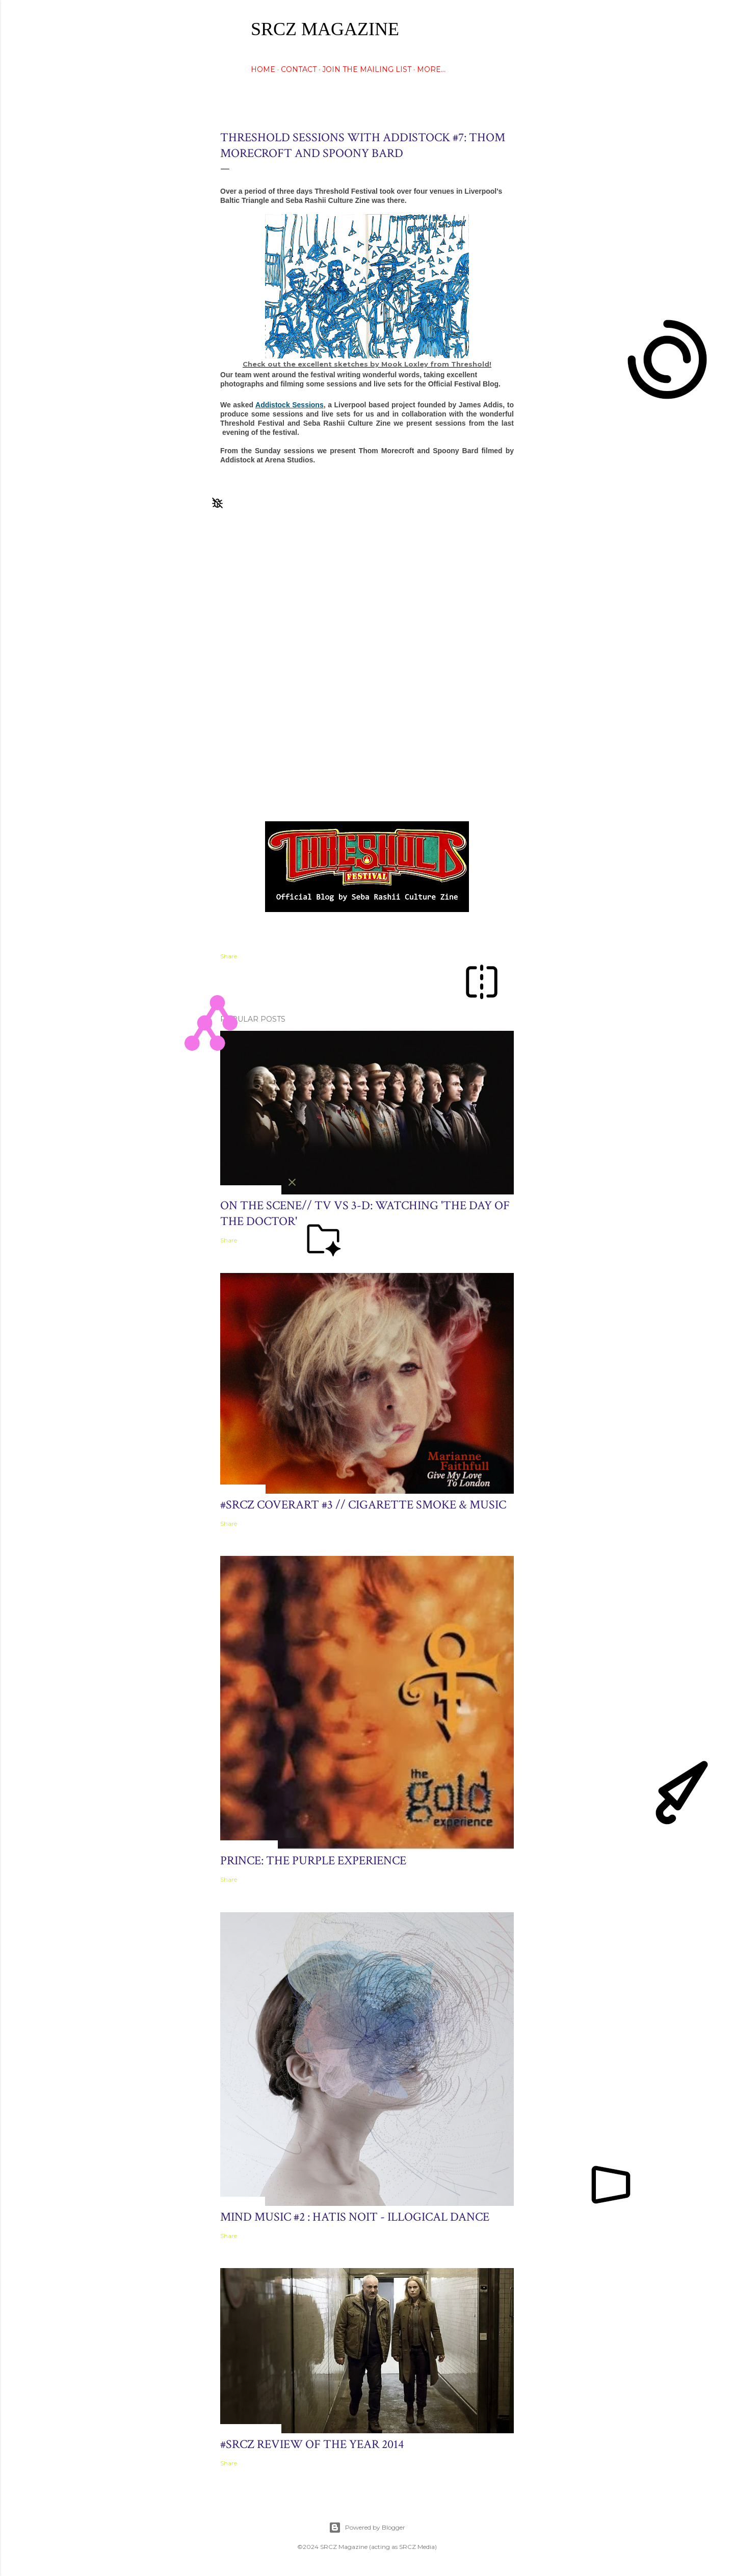  I want to click on indicates clear or dry weather conditions, so click(681, 1790).